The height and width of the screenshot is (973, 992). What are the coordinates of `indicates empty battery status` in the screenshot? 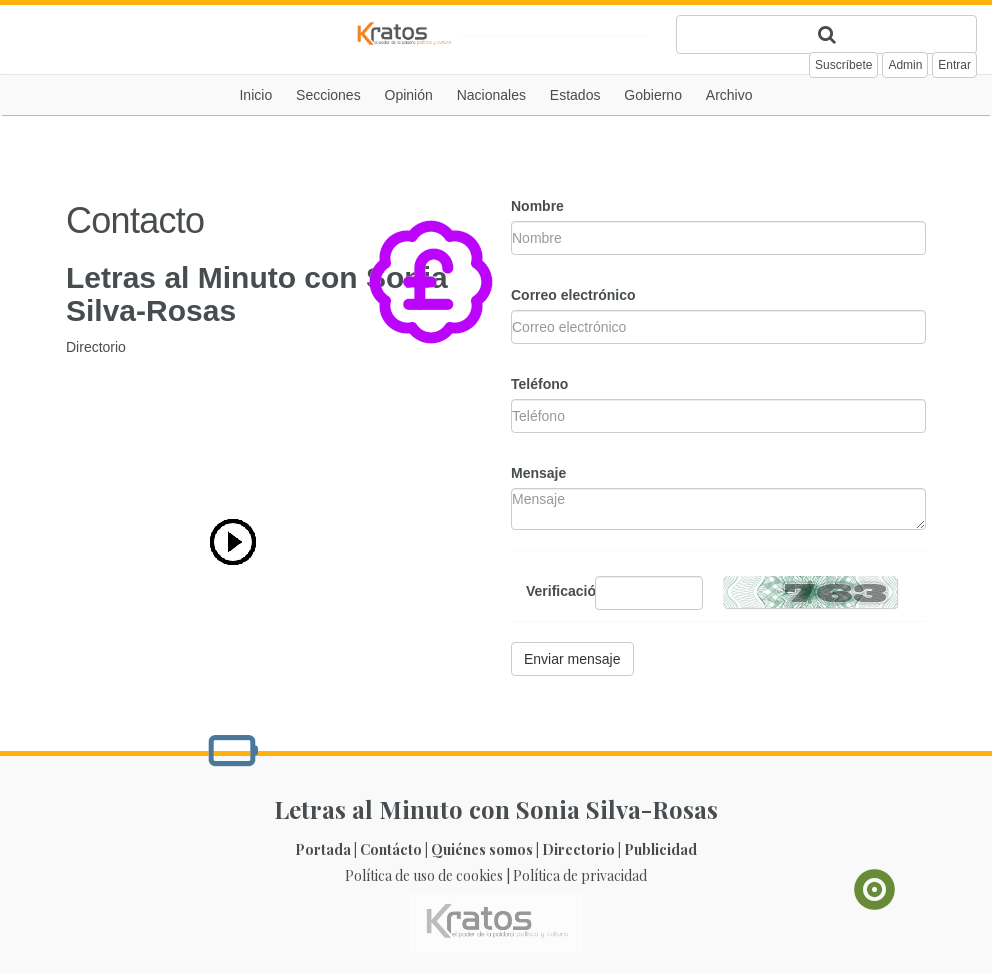 It's located at (232, 748).